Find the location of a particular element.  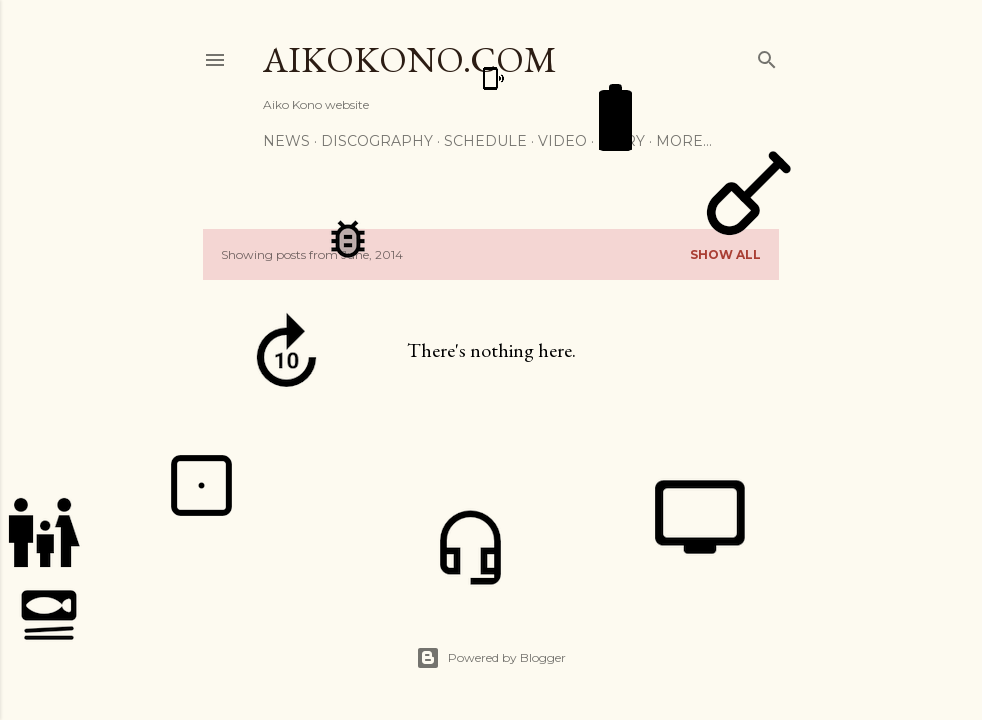

browse restaurant meal options is located at coordinates (49, 615).